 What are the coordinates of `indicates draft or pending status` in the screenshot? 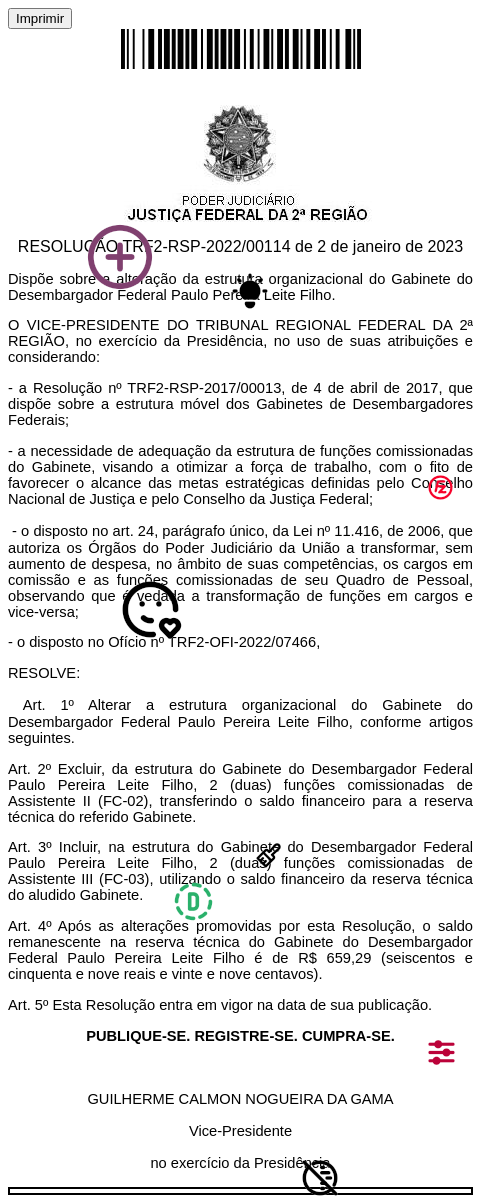 It's located at (193, 901).